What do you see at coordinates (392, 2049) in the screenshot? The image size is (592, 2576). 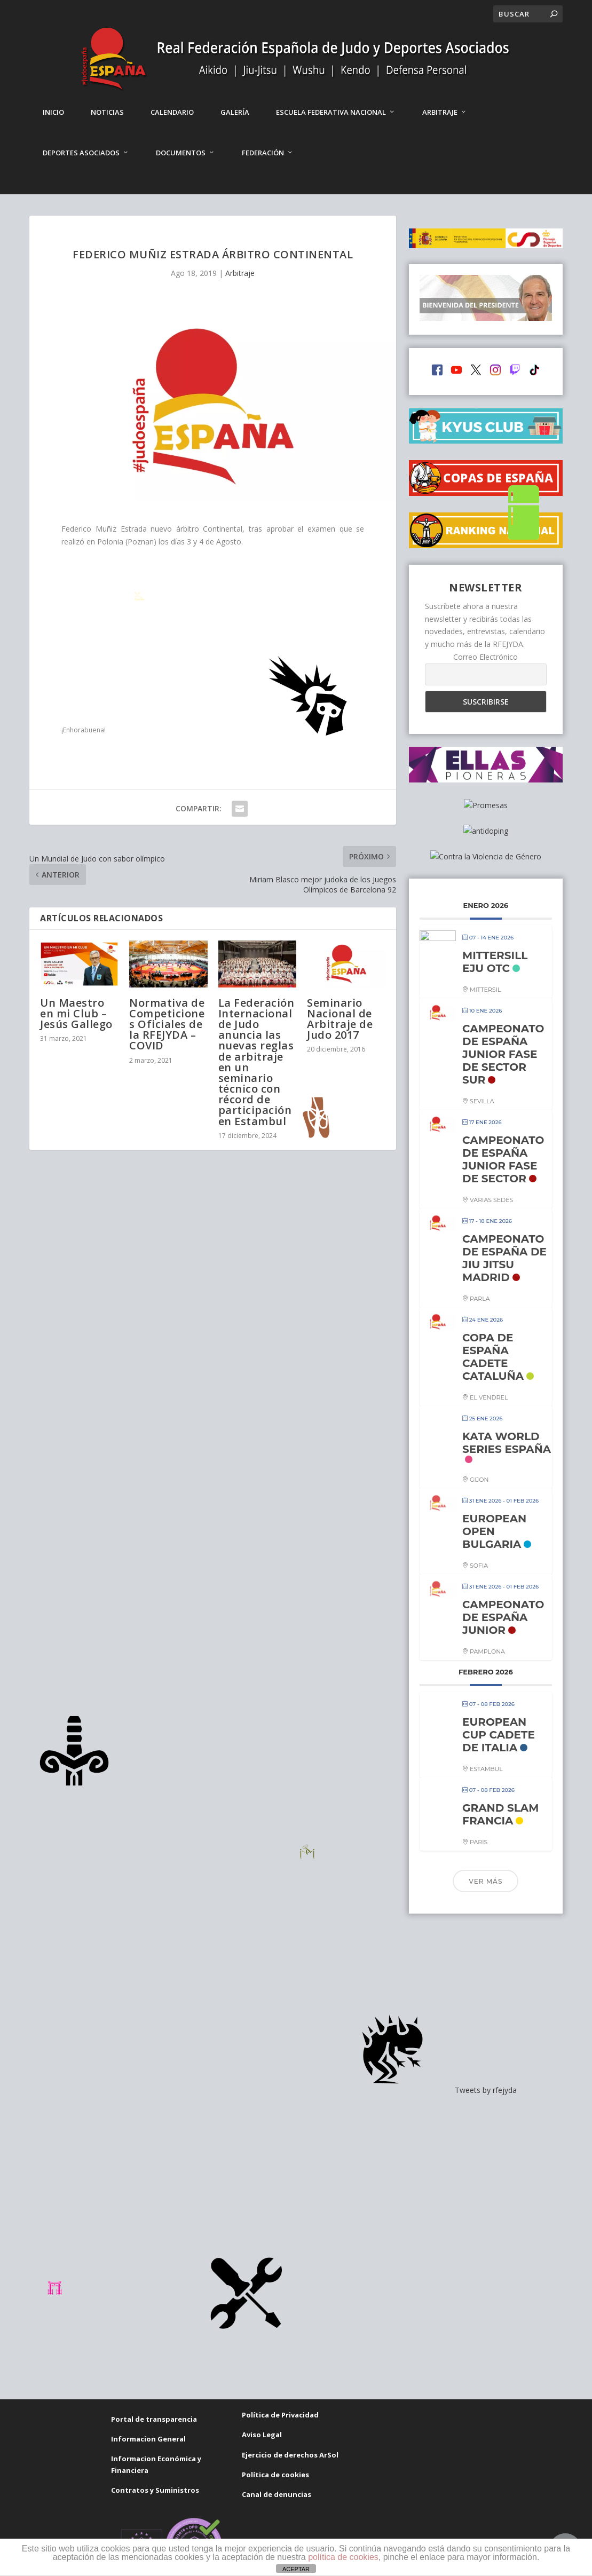 I see `select troglodyte character or creature class` at bounding box center [392, 2049].